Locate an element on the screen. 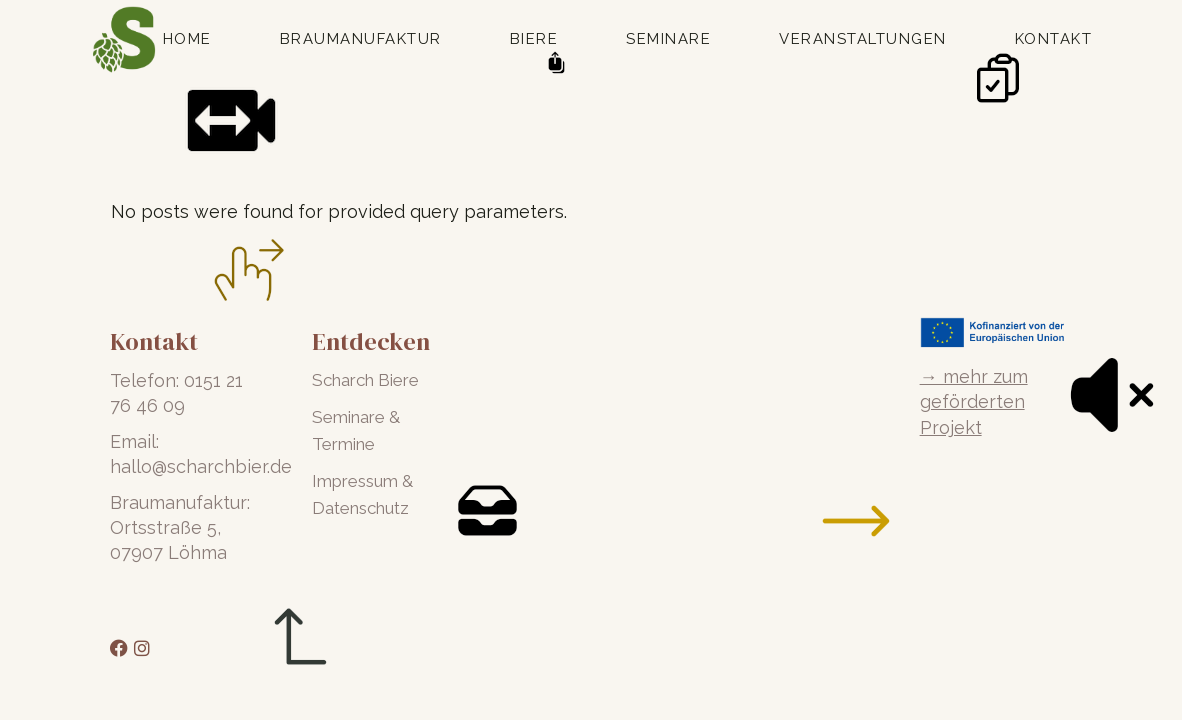 The height and width of the screenshot is (720, 1182). swipe right to continue or proceed is located at coordinates (245, 272).